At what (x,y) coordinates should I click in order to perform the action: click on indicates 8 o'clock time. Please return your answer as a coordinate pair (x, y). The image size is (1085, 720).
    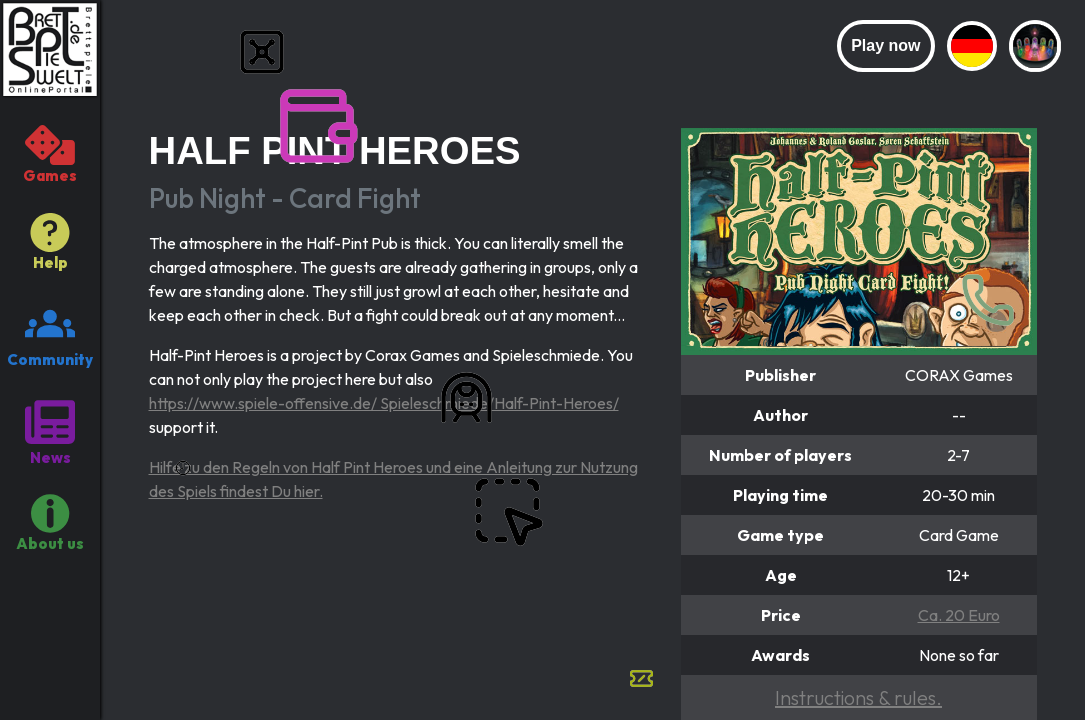
    Looking at the image, I should click on (183, 468).